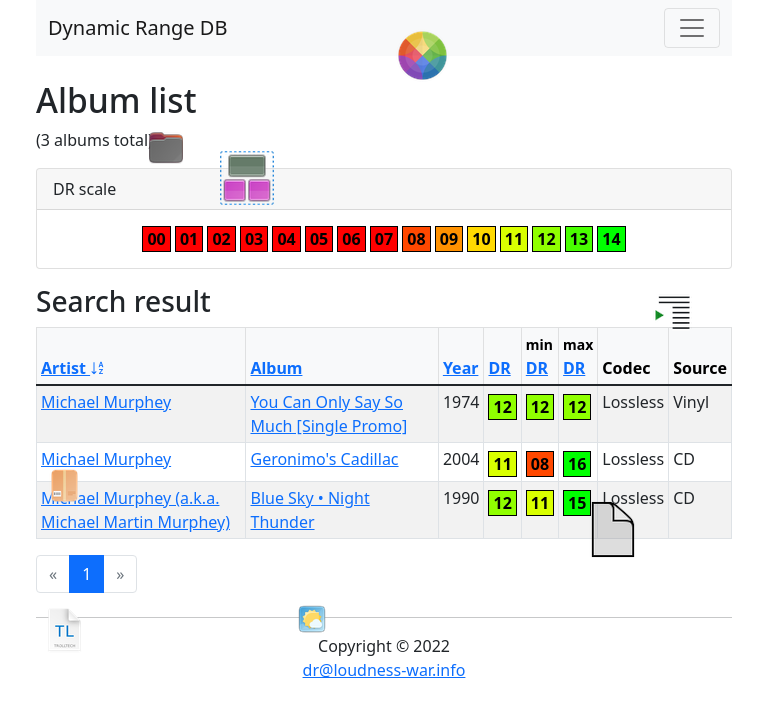 The image size is (768, 720). What do you see at coordinates (64, 630) in the screenshot?
I see `a Qt Linguist translation file` at bounding box center [64, 630].